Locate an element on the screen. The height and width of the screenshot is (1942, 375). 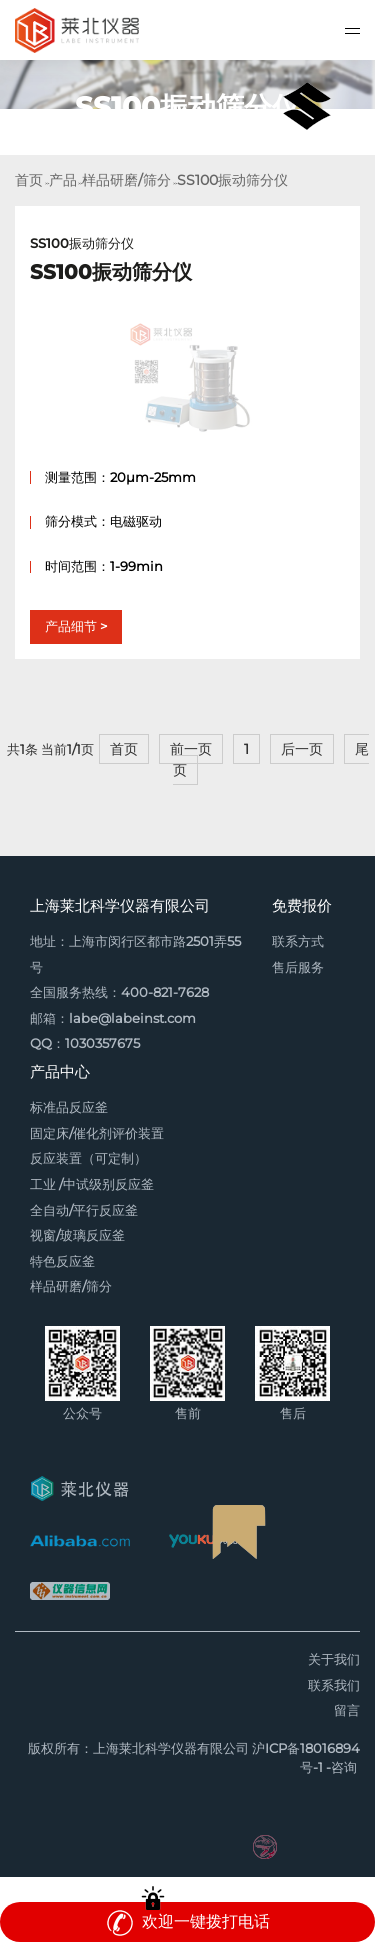
homepage app logo is located at coordinates (239, 1532).